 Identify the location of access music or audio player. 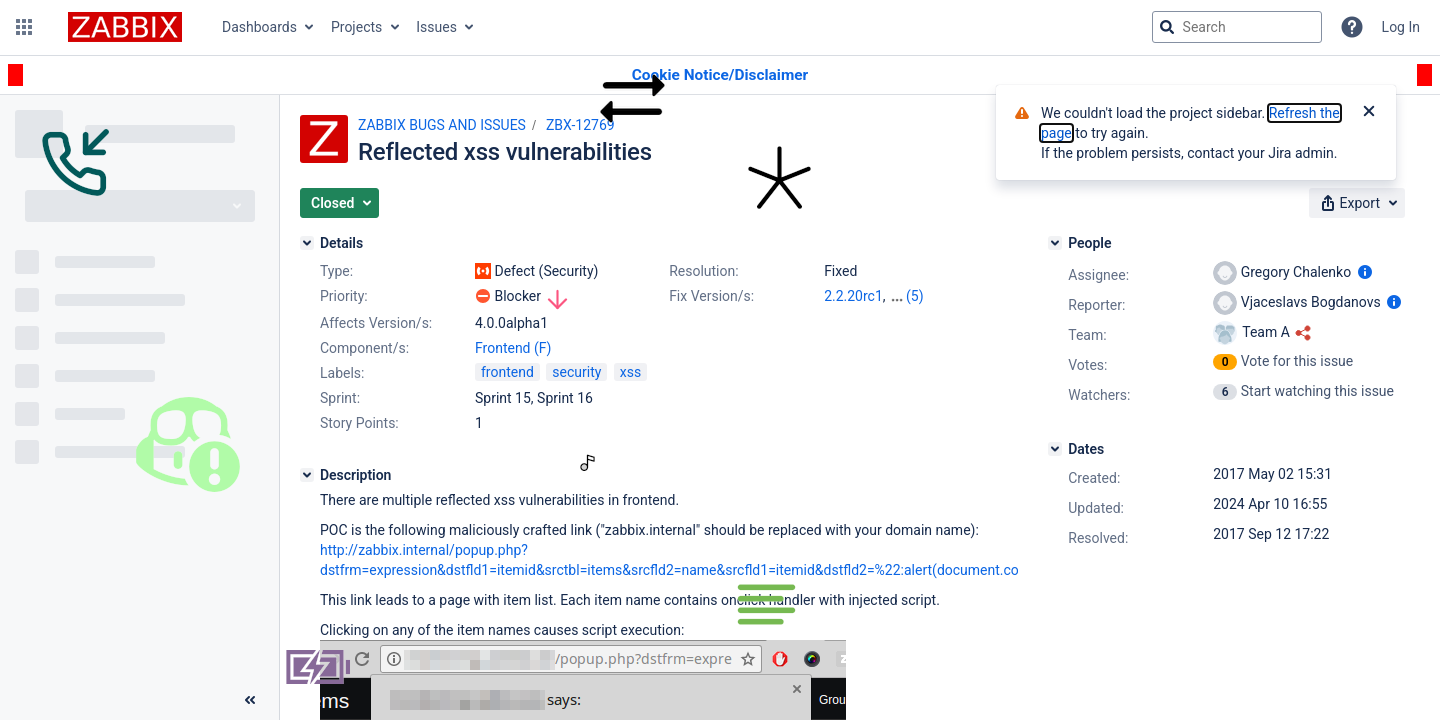
(587, 462).